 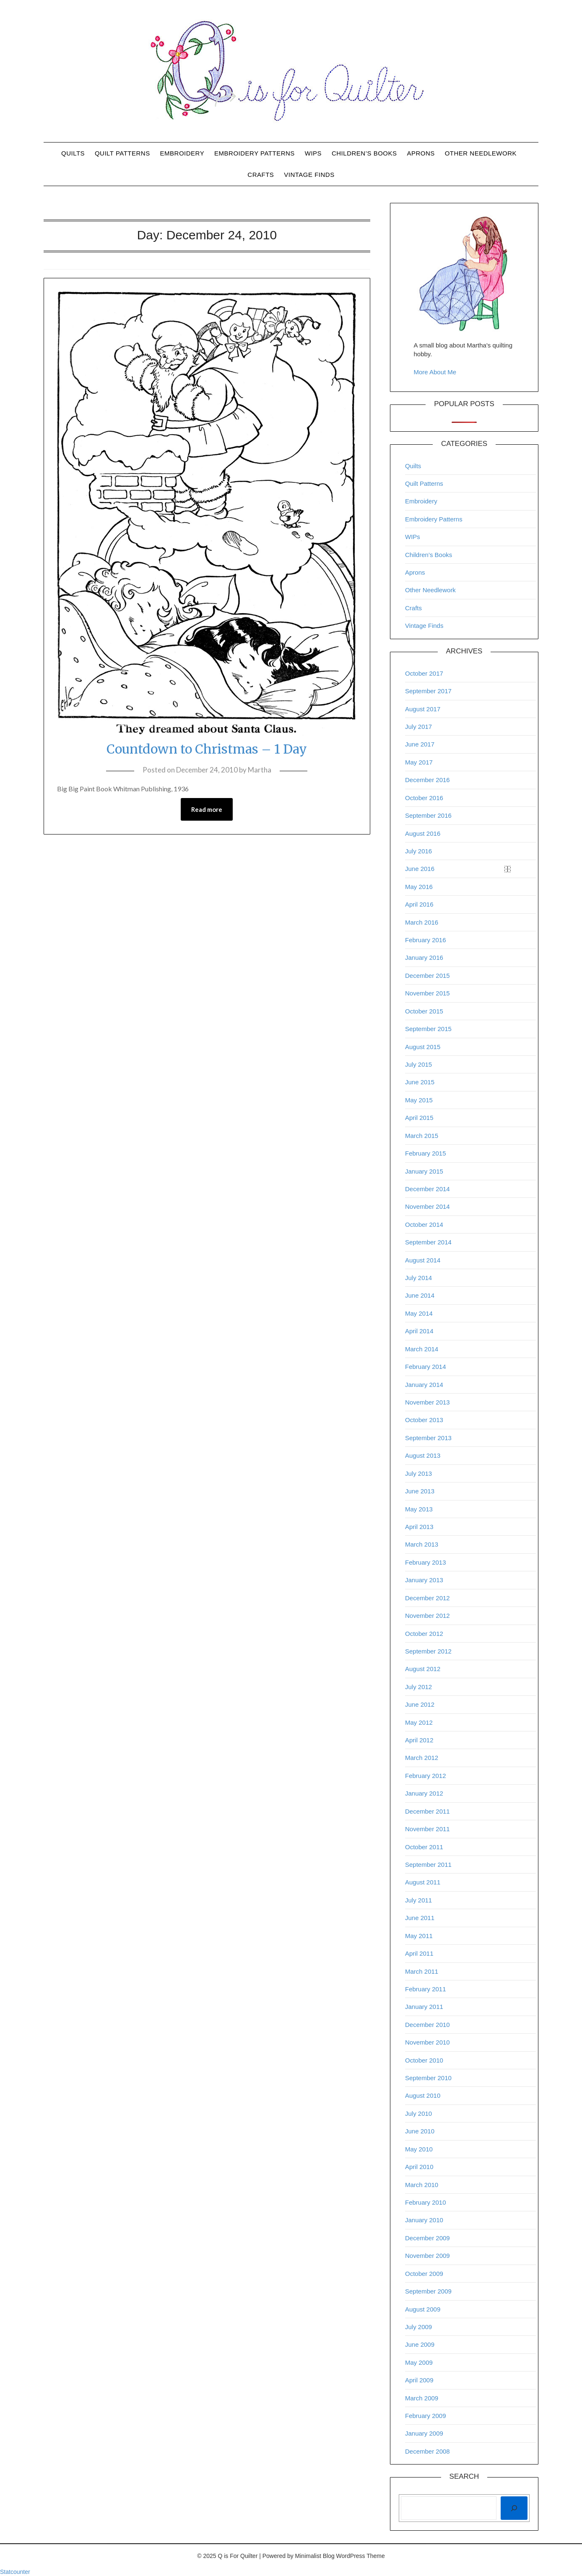 What do you see at coordinates (507, 869) in the screenshot?
I see `add a vertical border to selected cells` at bounding box center [507, 869].